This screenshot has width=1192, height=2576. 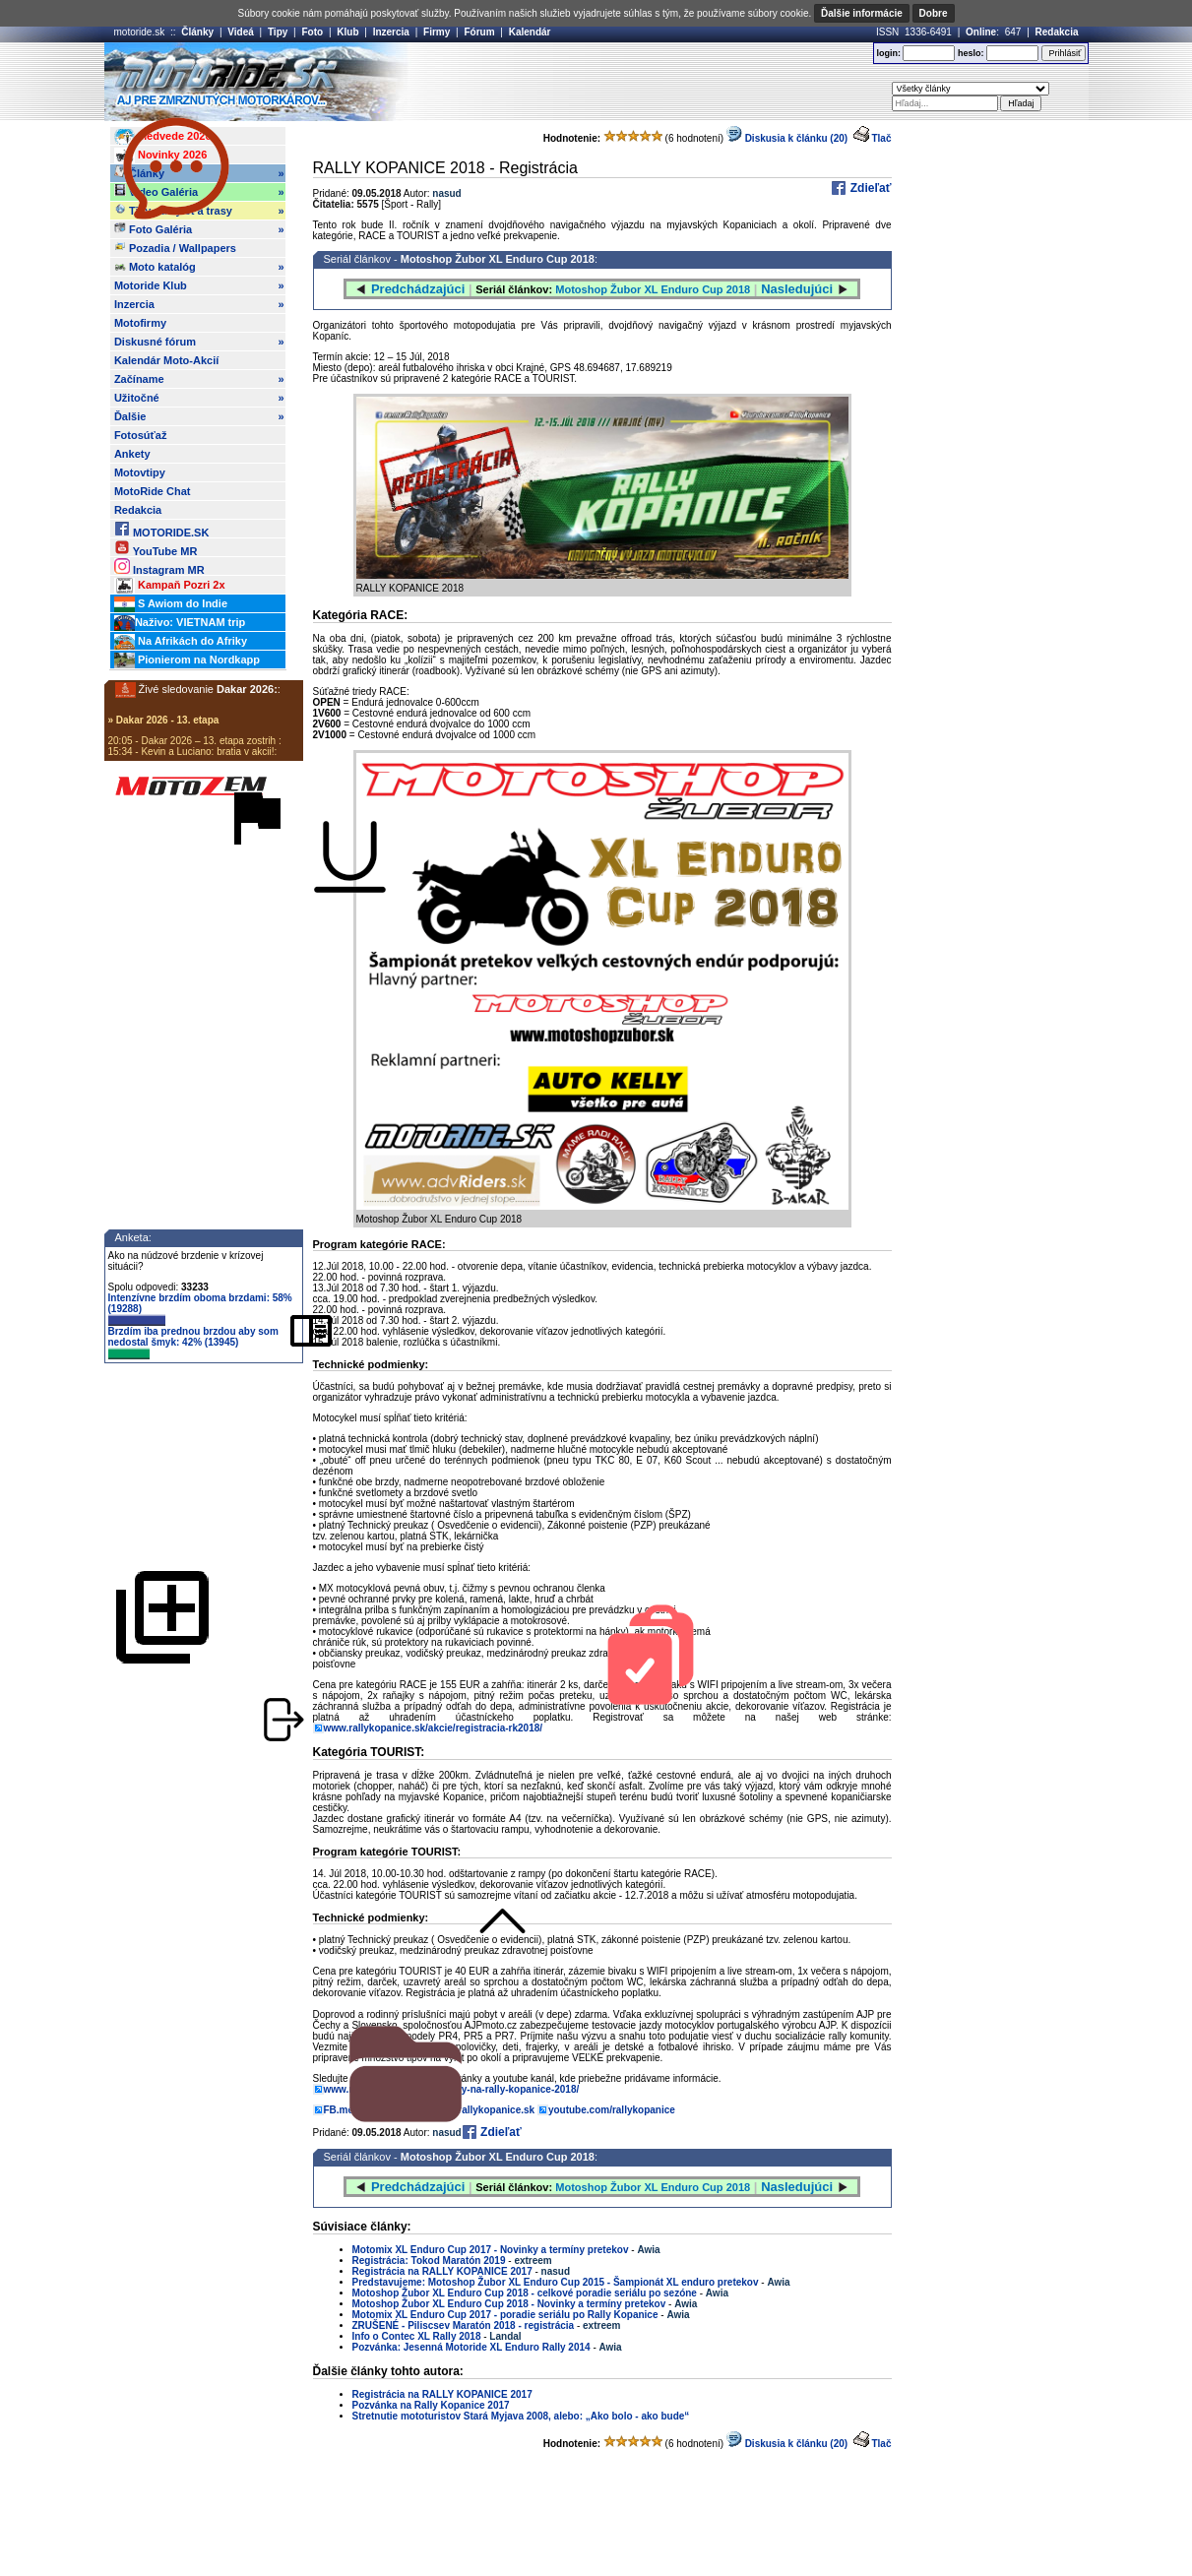 I want to click on mark task or document as complete, so click(x=651, y=1655).